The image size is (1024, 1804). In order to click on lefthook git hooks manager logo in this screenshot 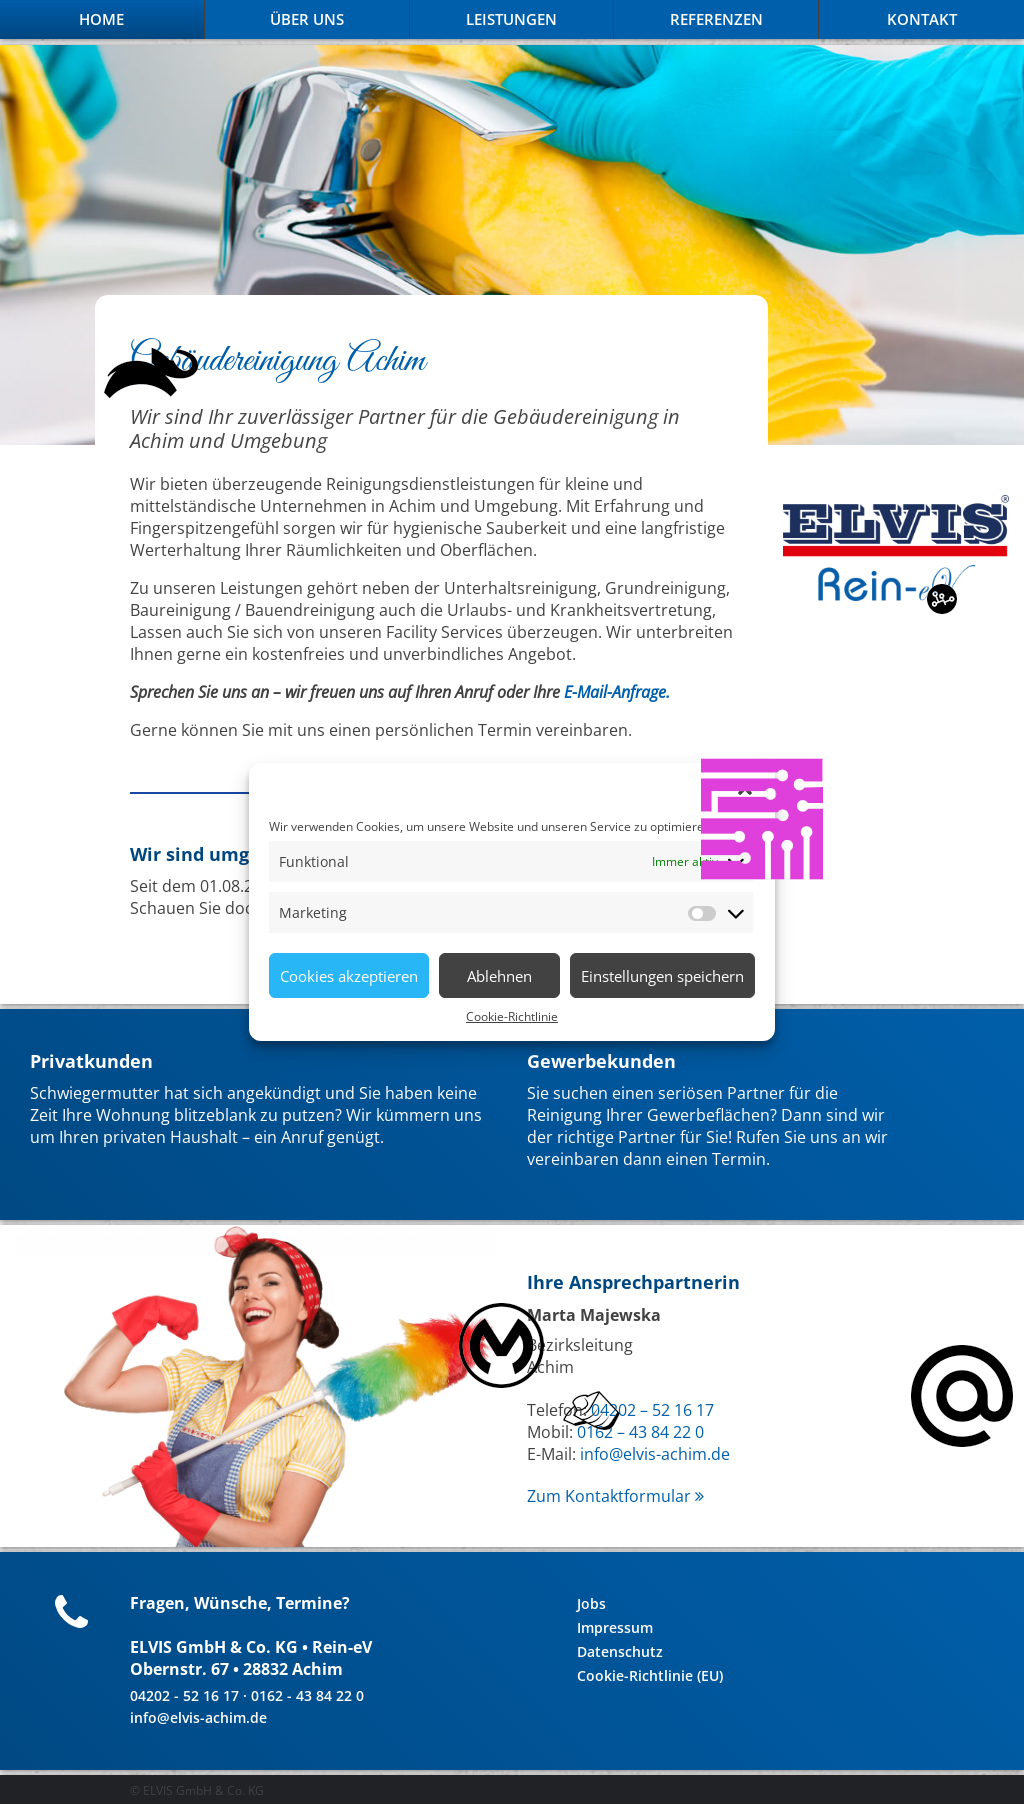, I will do `click(591, 1410)`.